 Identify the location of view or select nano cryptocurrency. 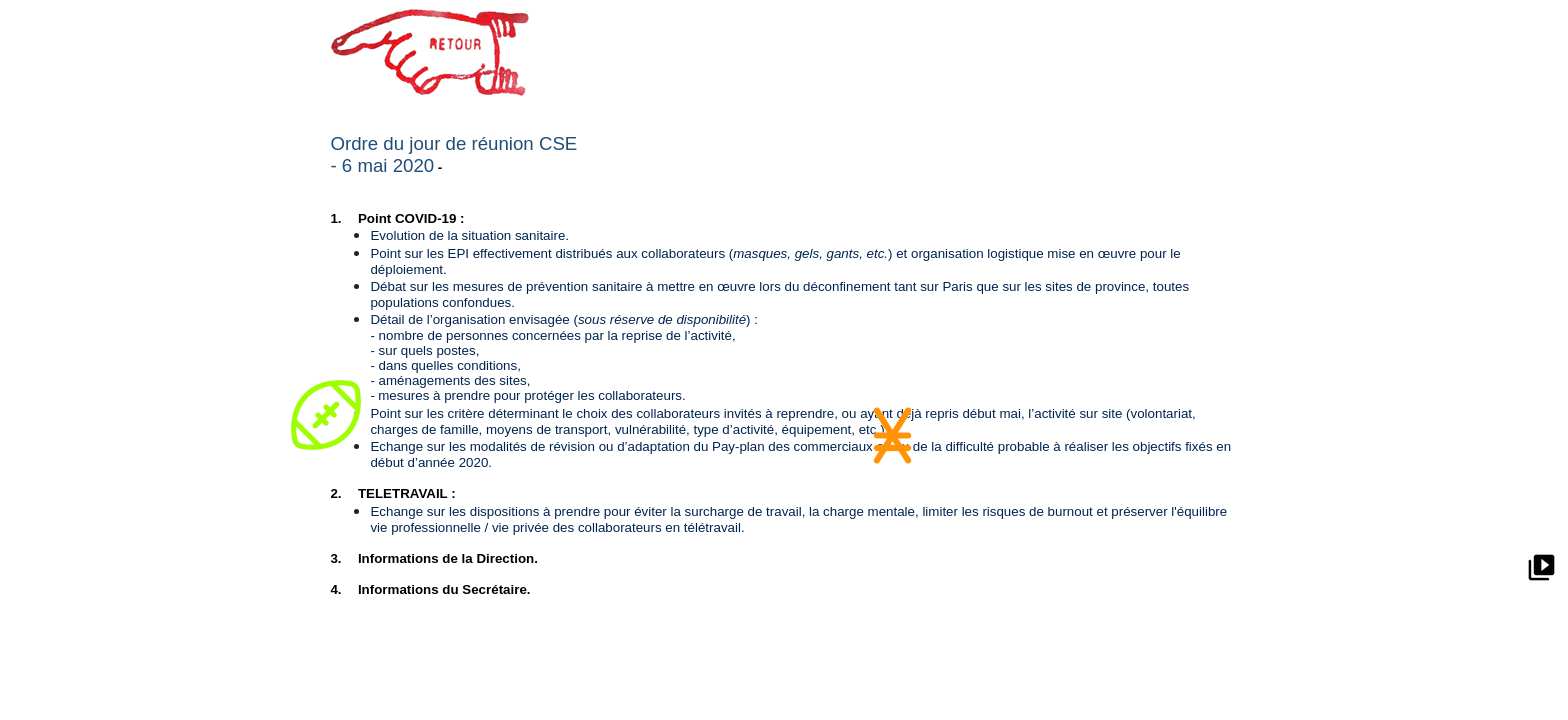
(892, 435).